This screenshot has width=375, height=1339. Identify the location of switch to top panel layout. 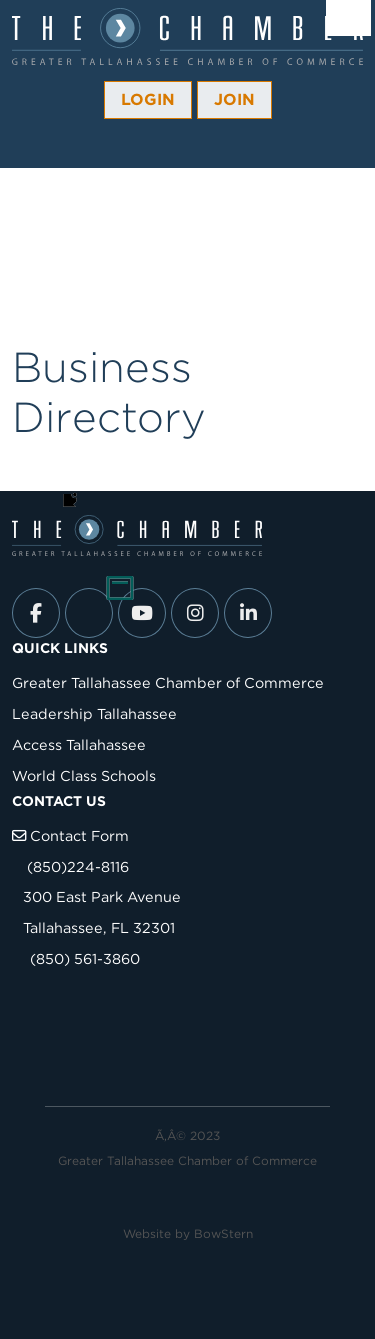
(120, 588).